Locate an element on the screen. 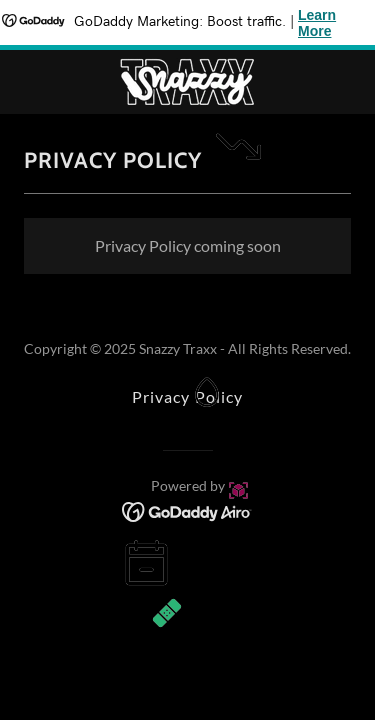  indicates water or liquid-related settings is located at coordinates (207, 393).